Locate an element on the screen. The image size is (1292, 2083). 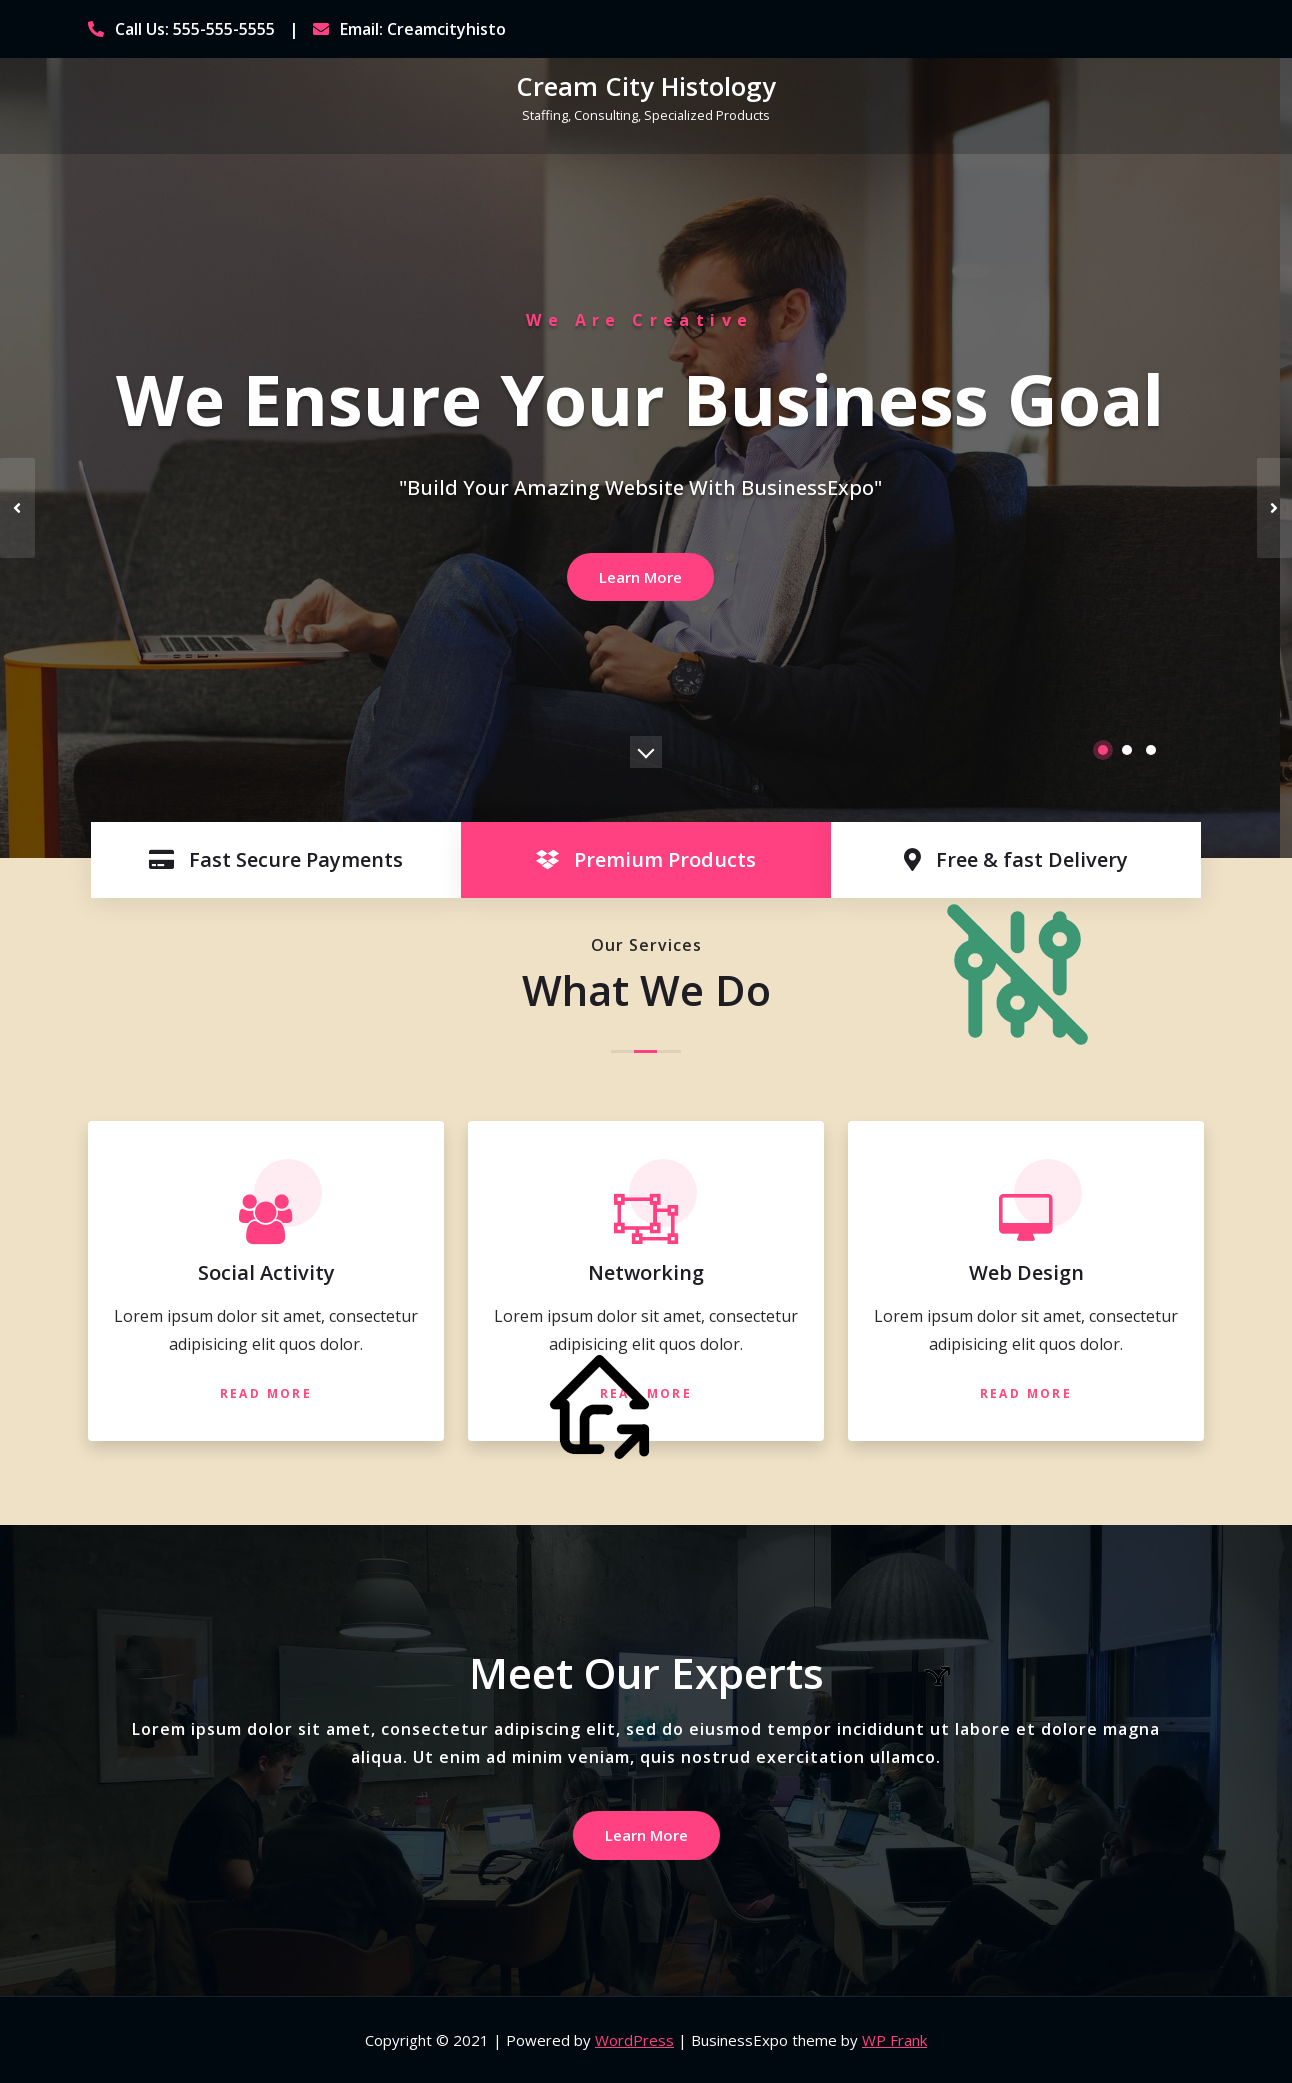
redirect or reroute content is located at coordinates (938, 1676).